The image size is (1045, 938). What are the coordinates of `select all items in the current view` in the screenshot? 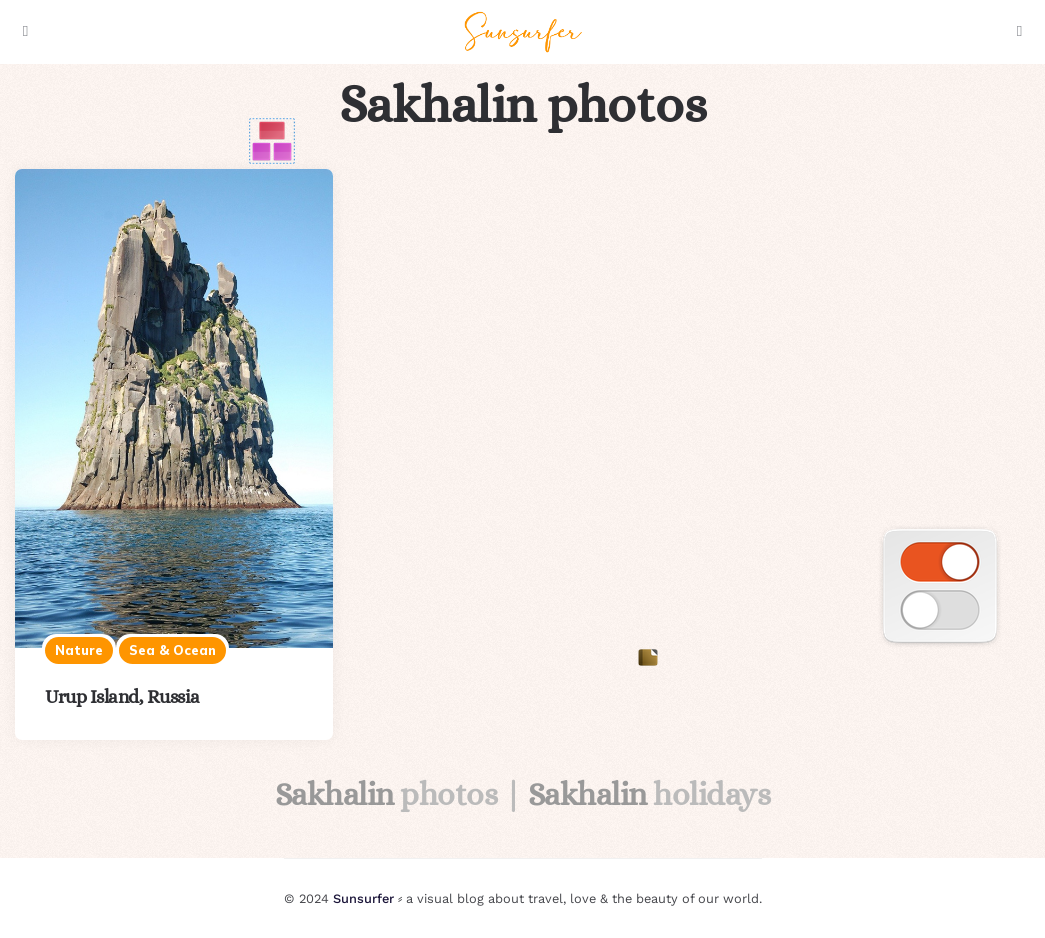 It's located at (272, 141).